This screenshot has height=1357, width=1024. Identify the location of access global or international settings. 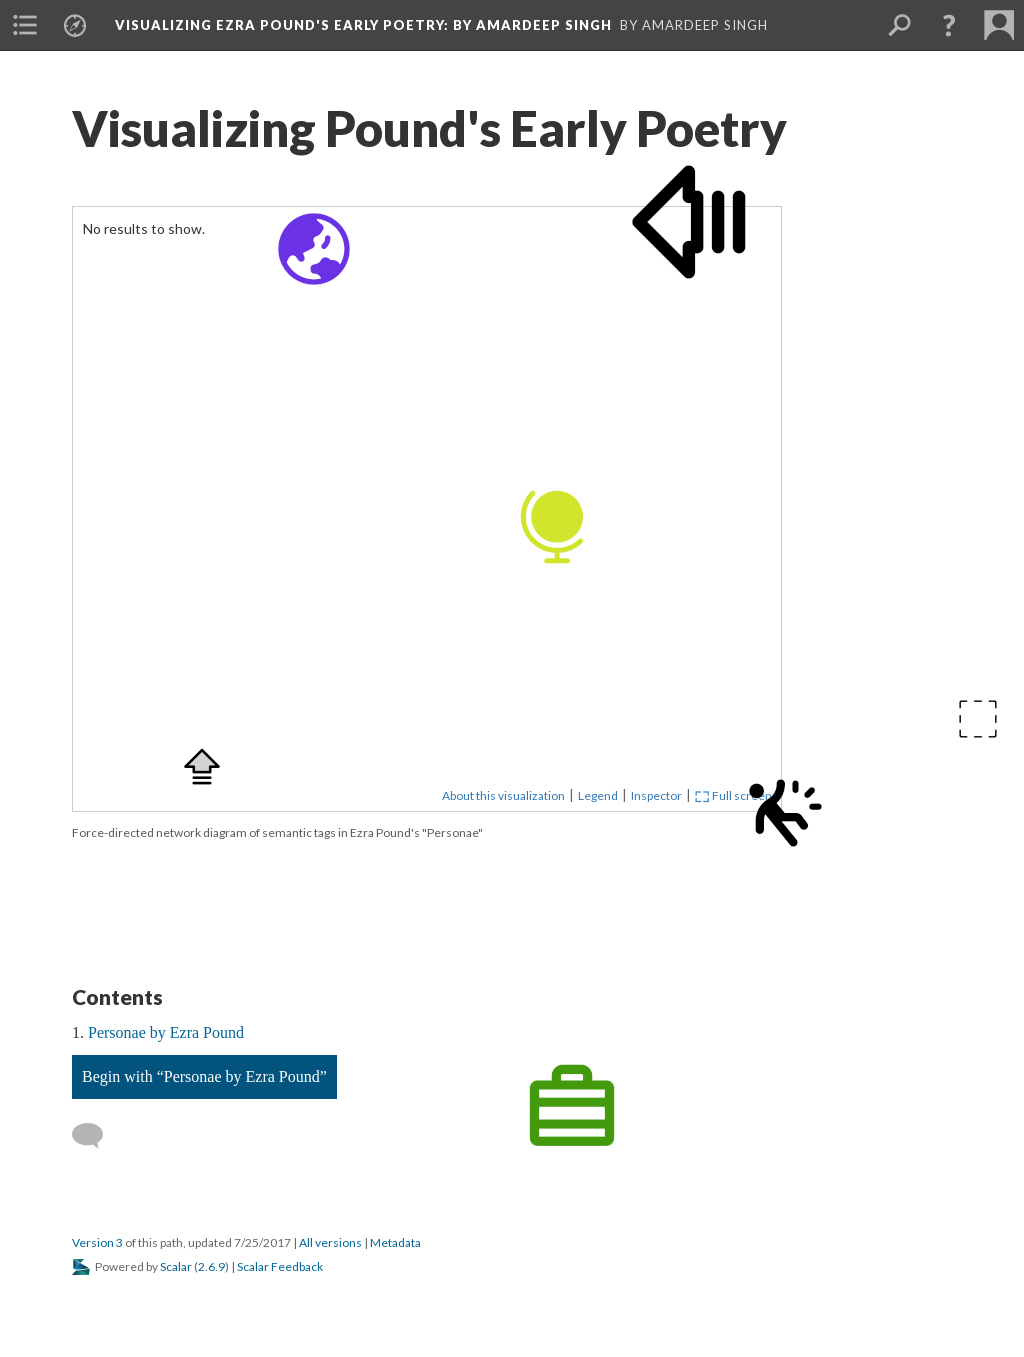
(554, 524).